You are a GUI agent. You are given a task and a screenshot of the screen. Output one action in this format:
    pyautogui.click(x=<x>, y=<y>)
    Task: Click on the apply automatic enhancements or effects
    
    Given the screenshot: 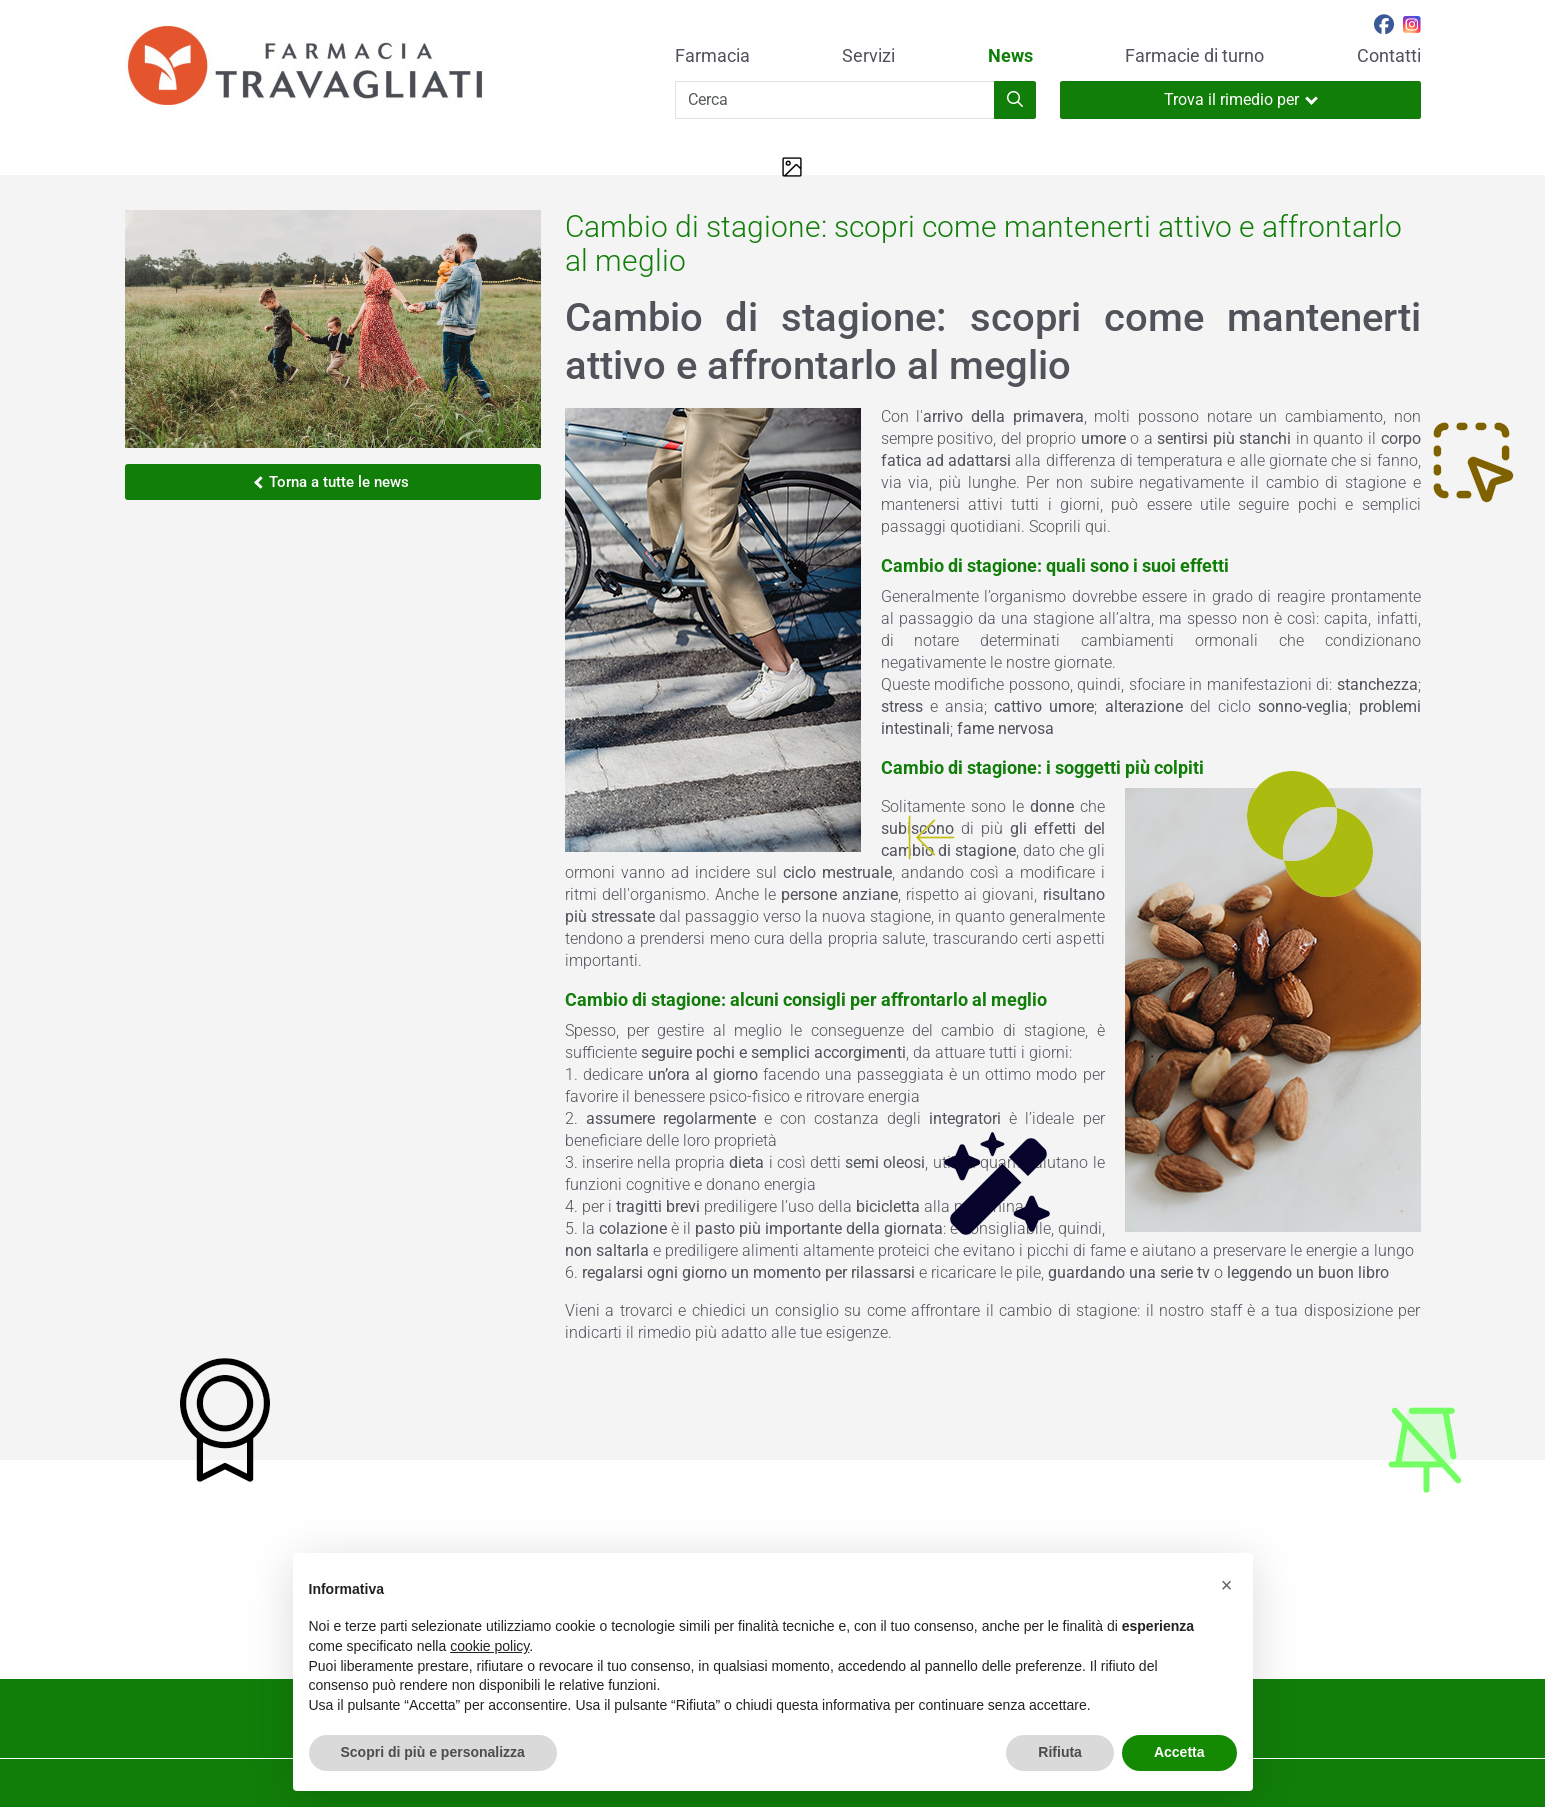 What is the action you would take?
    pyautogui.click(x=998, y=1186)
    